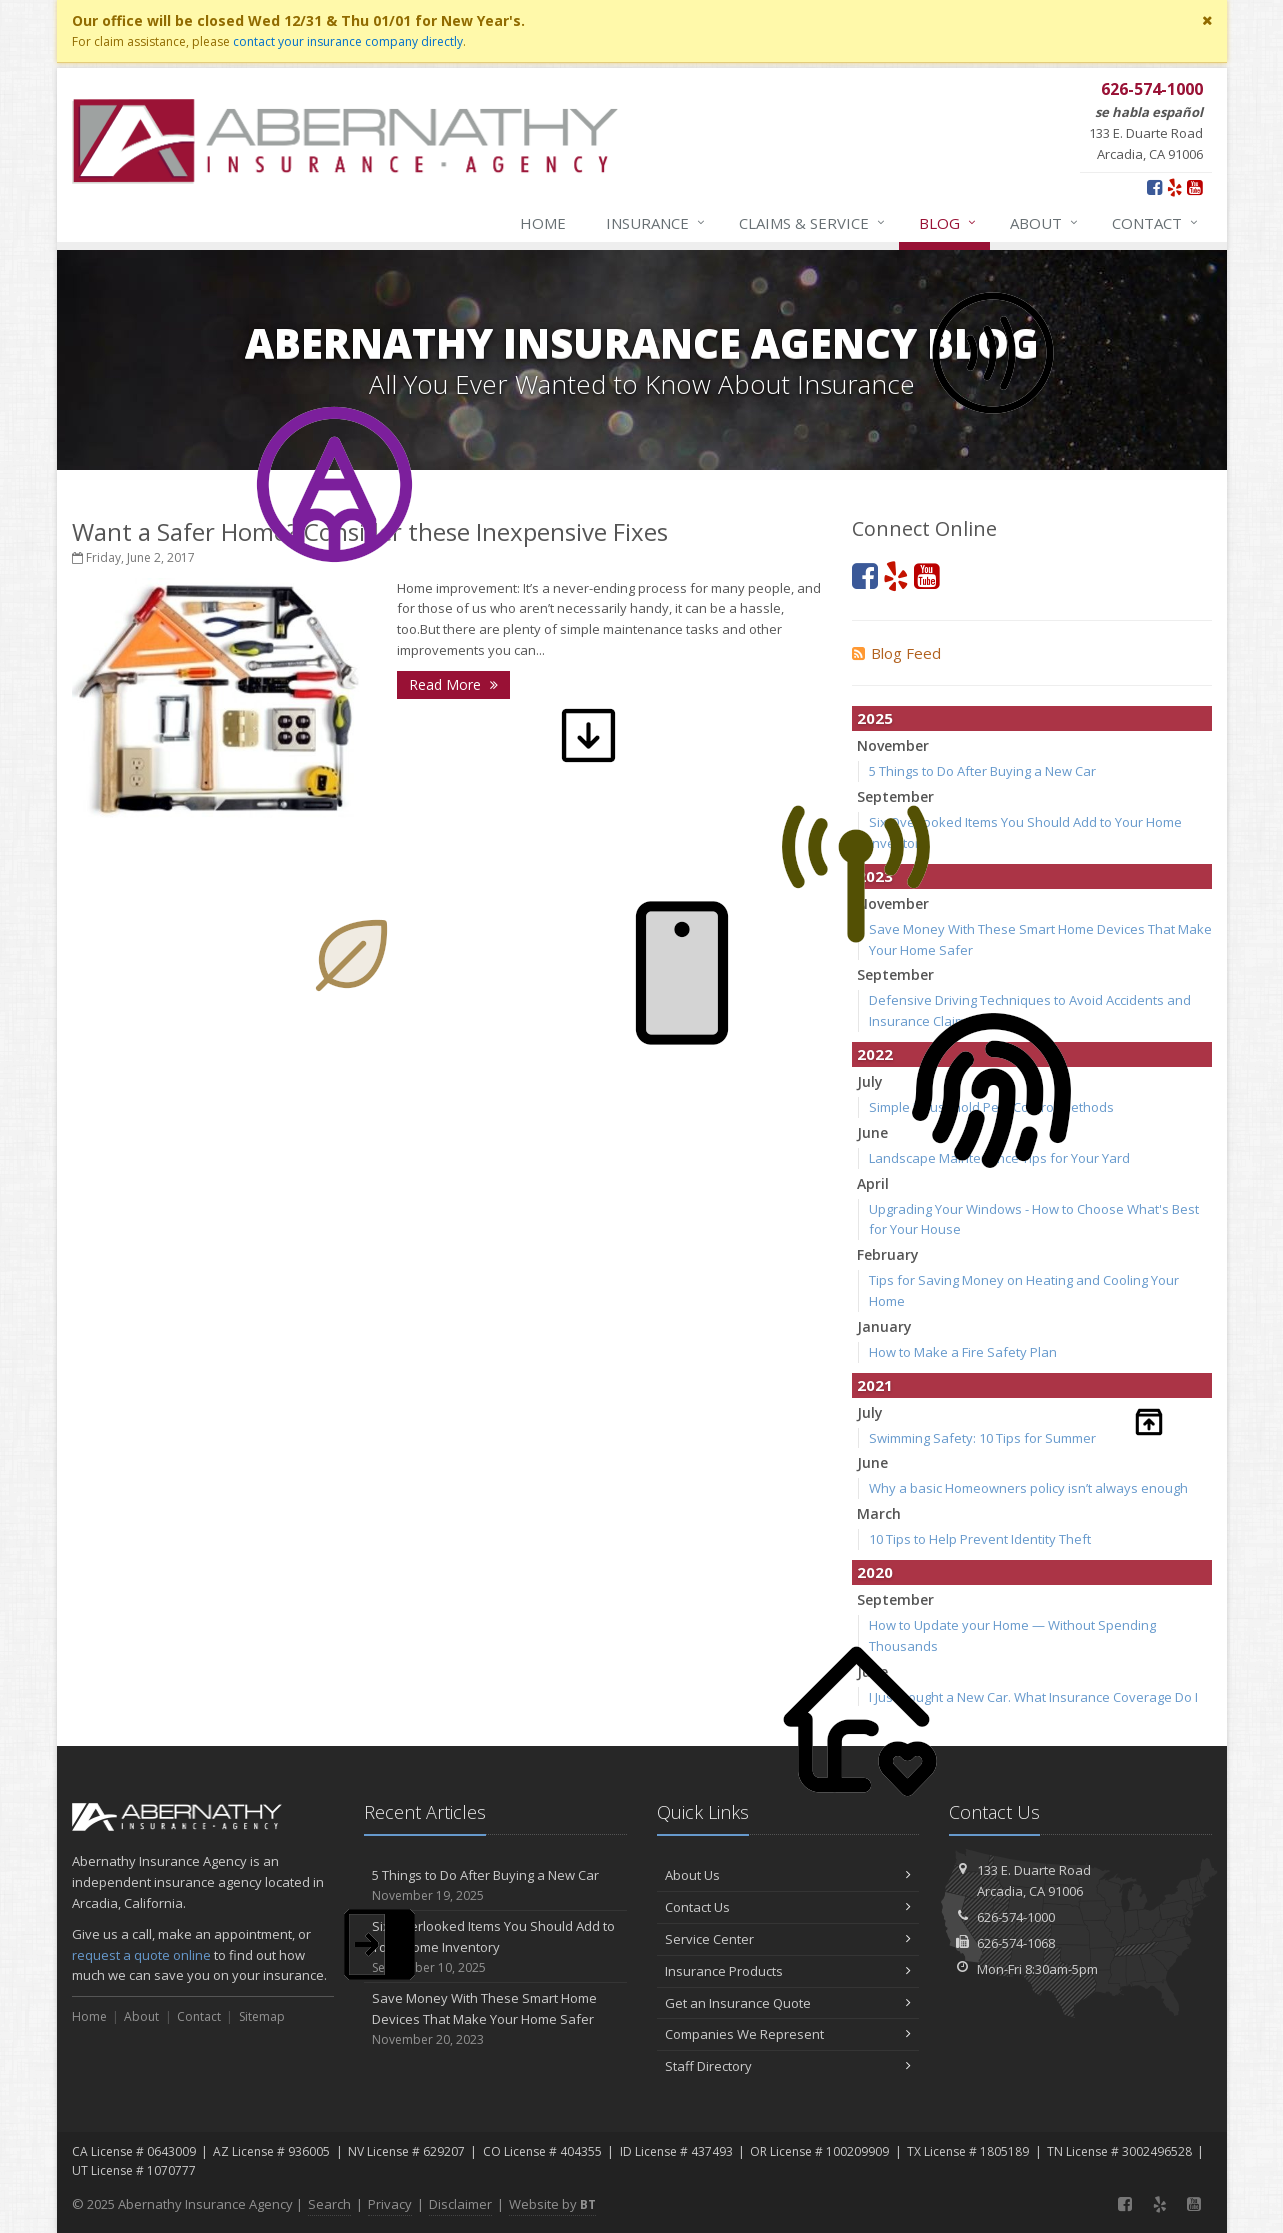  Describe the element at coordinates (682, 973) in the screenshot. I see `access device camera settings` at that location.